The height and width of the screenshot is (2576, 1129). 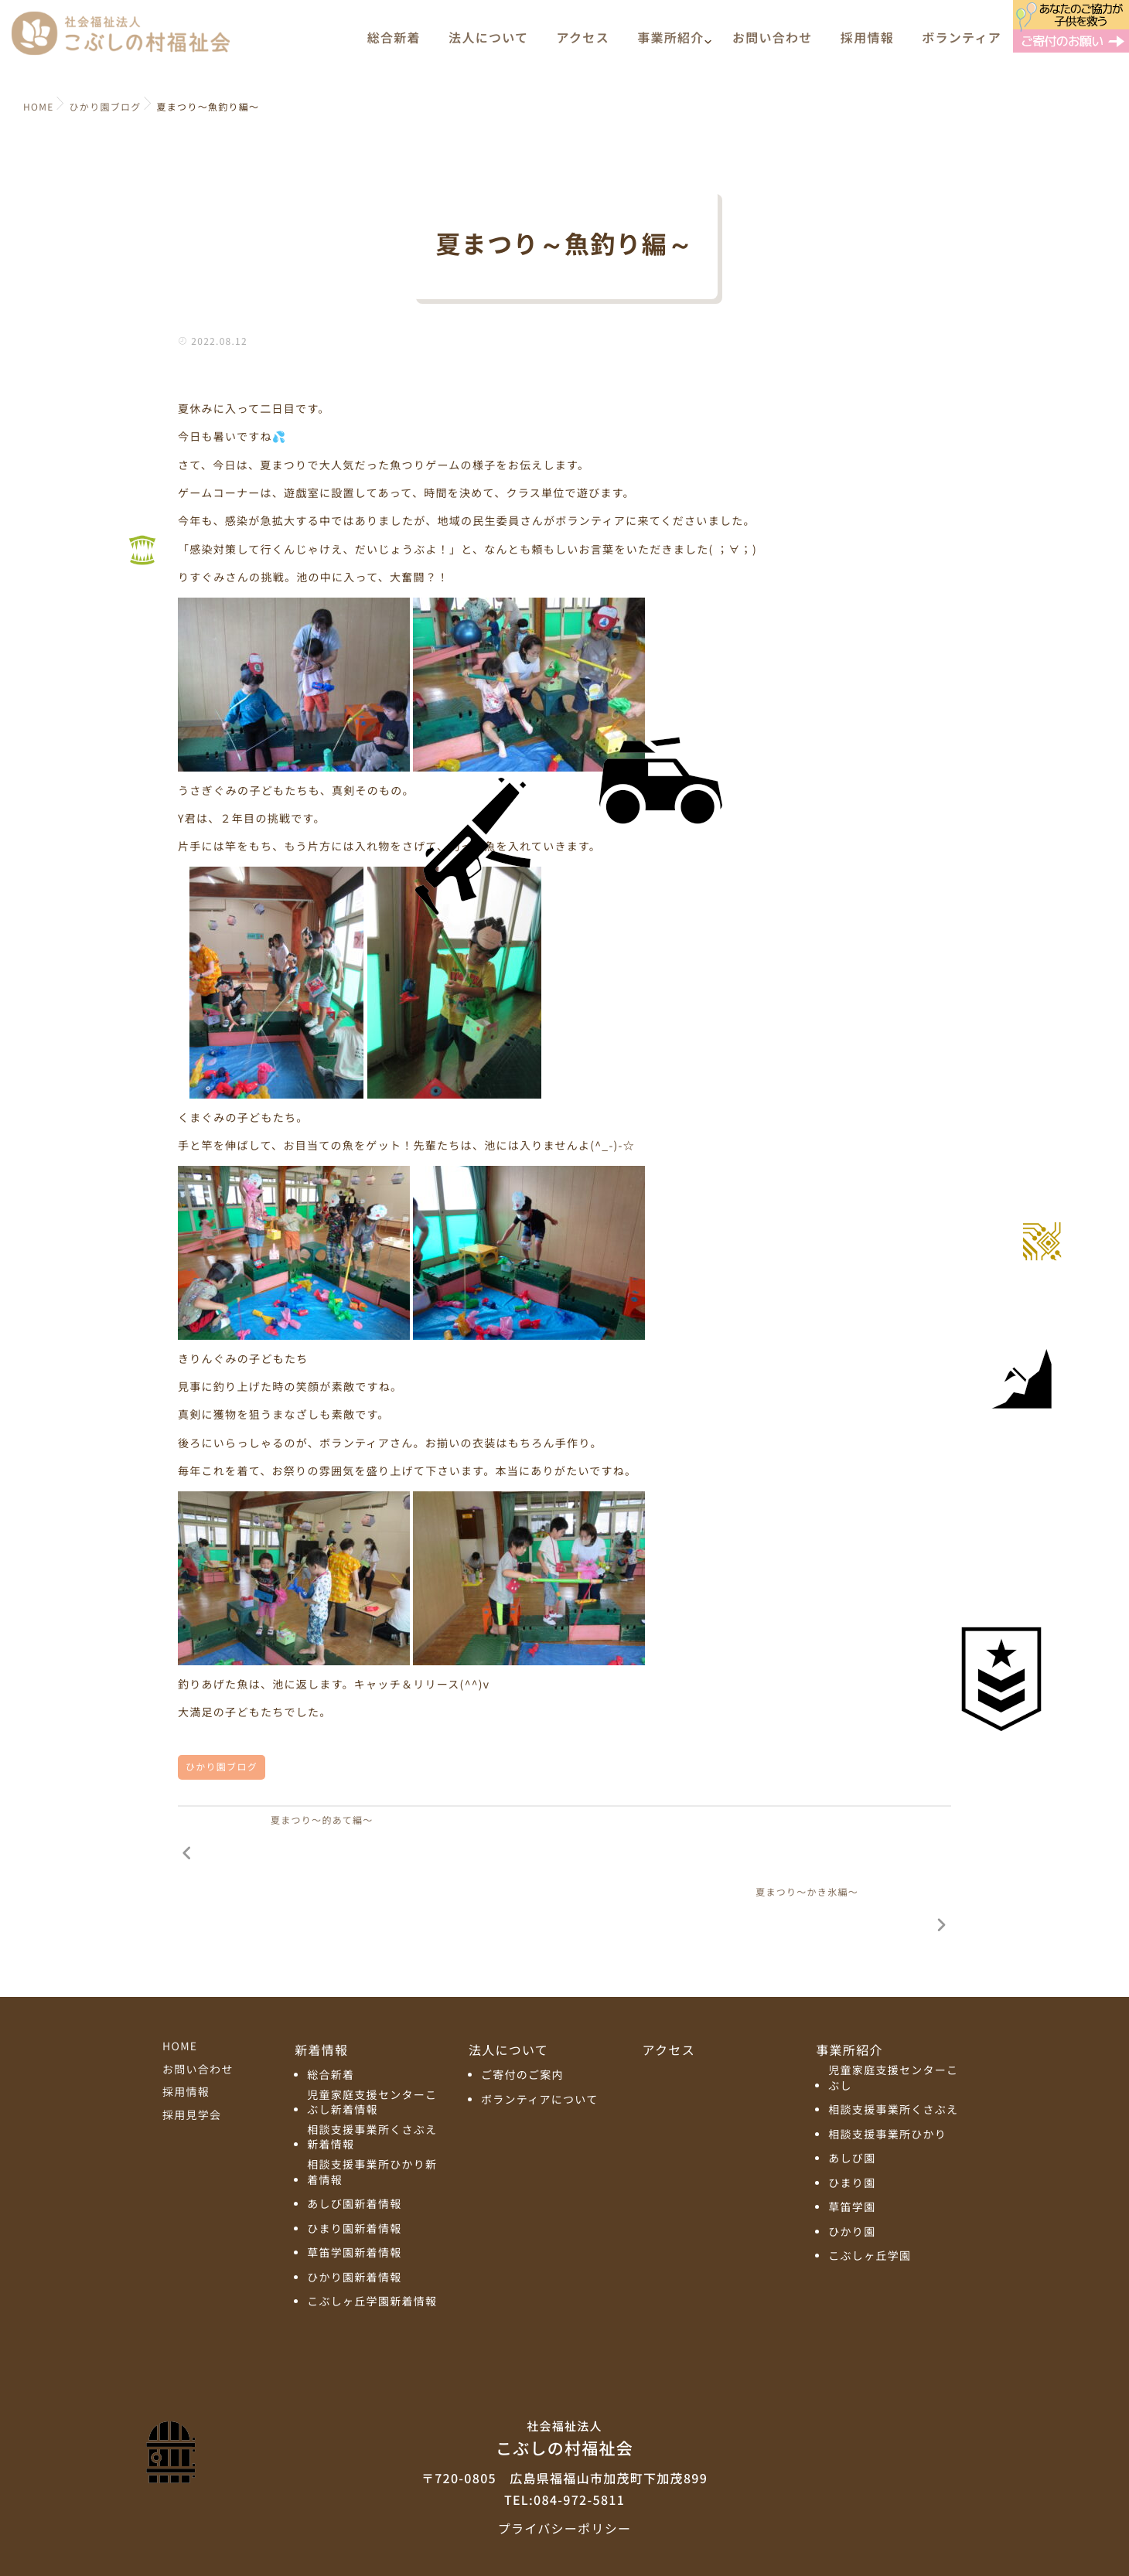 I want to click on access hardware or system settings, so click(x=1042, y=1241).